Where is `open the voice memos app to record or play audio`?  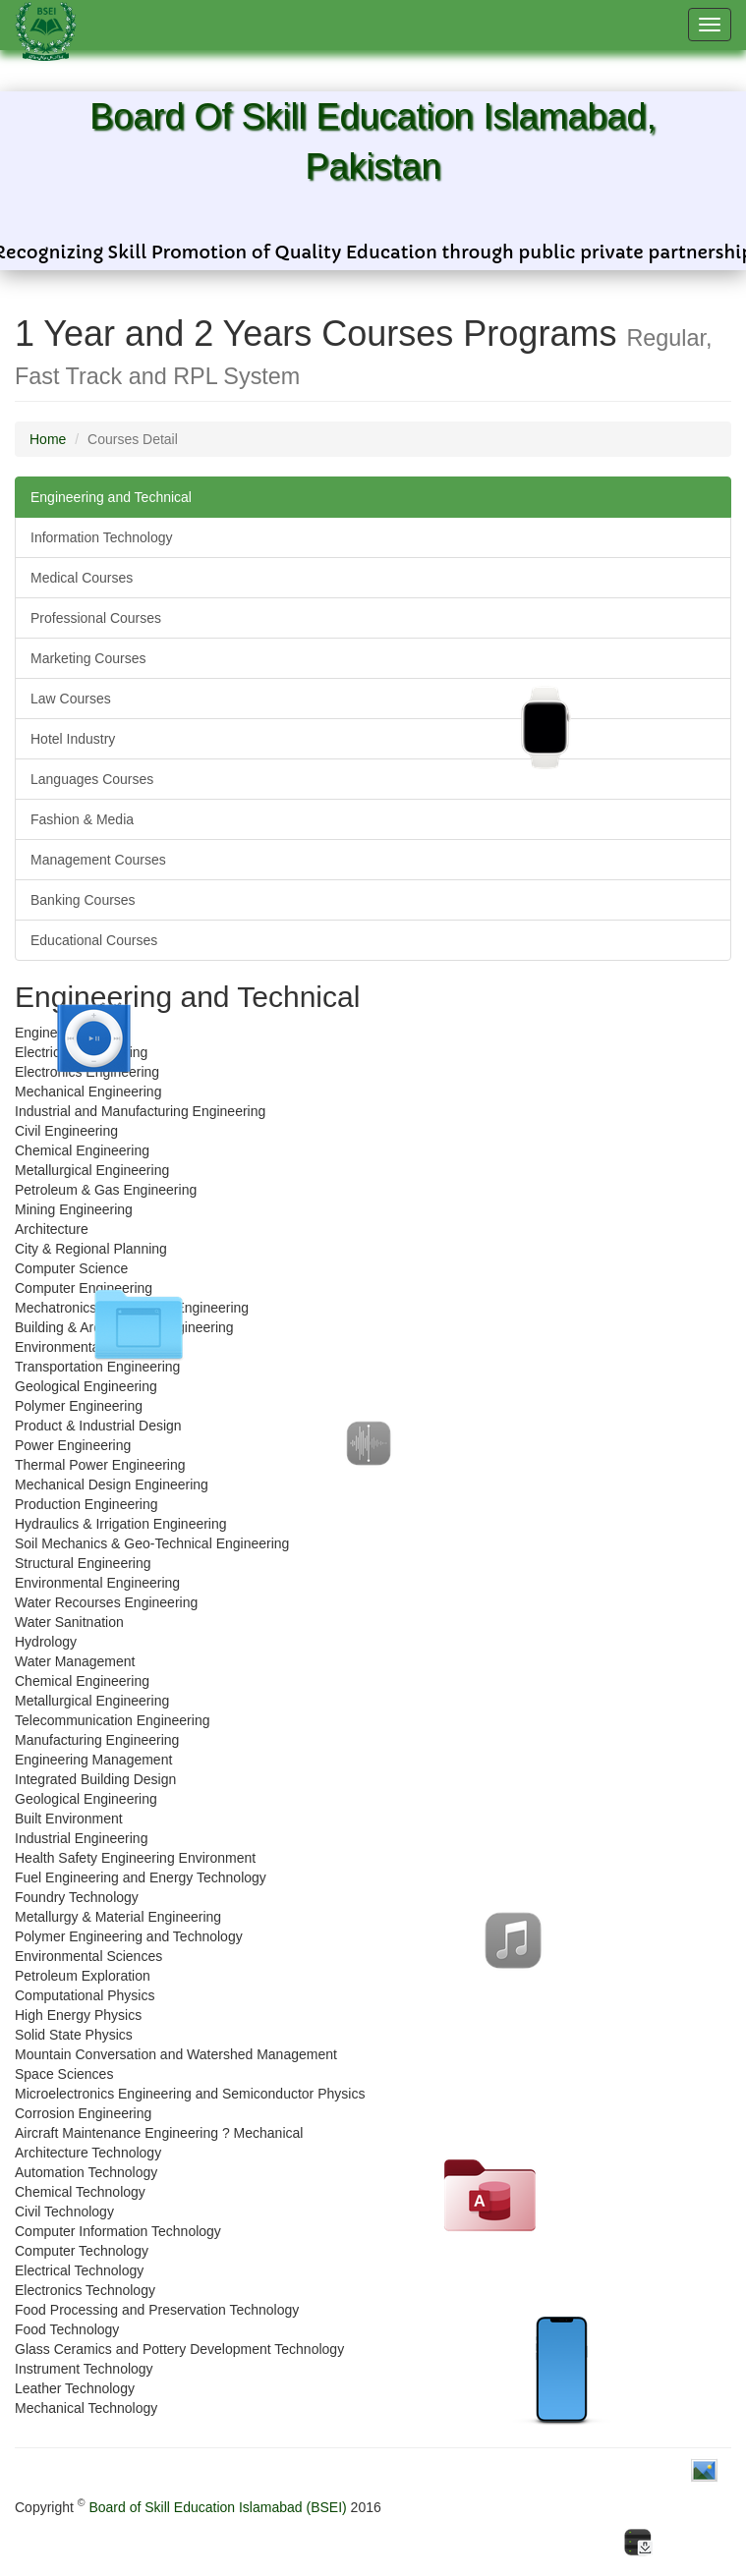 open the voice memos app to record or play audio is located at coordinates (369, 1443).